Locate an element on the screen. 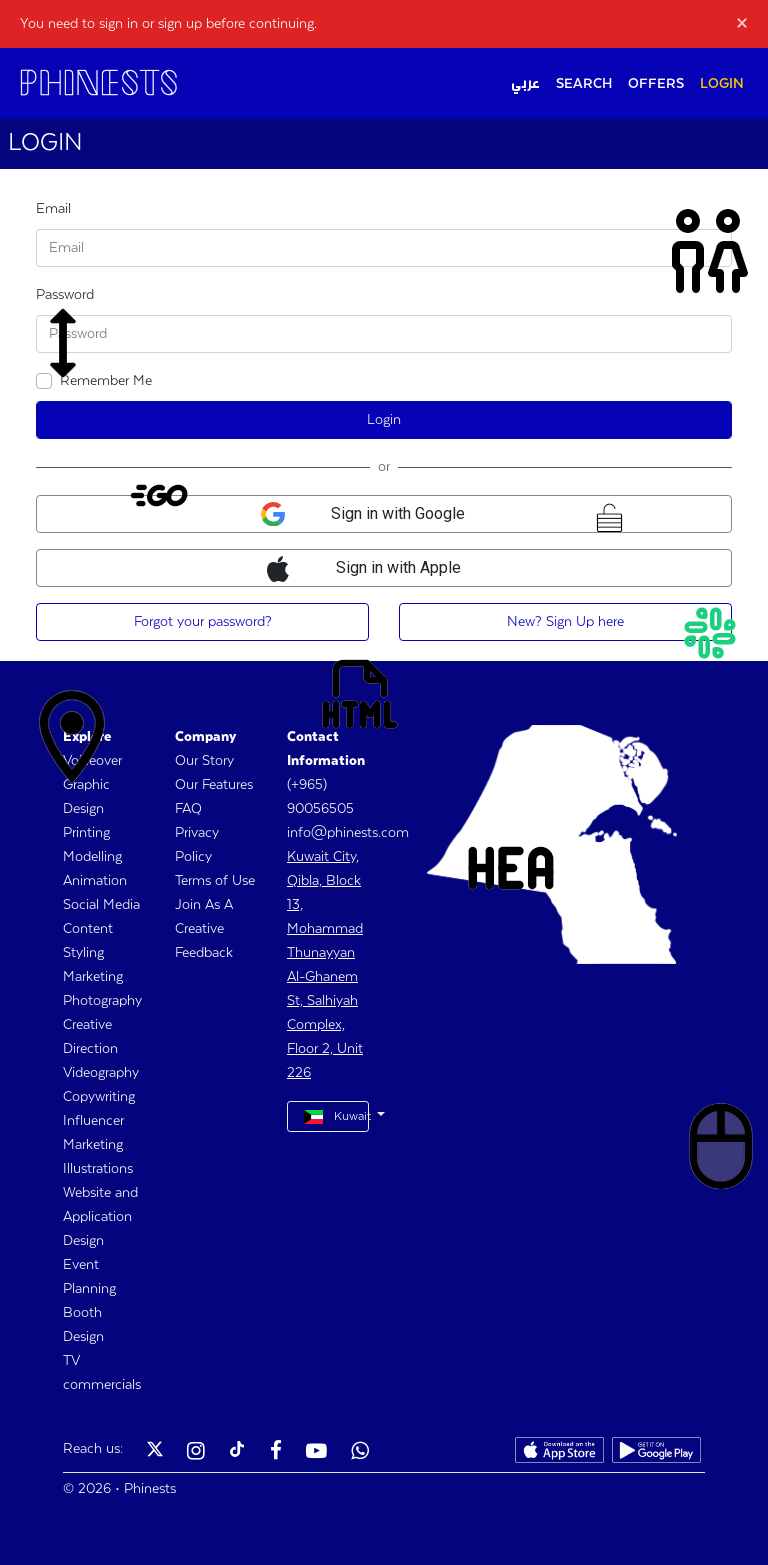 The height and width of the screenshot is (1565, 768). indicates HTTP HEAD request method is located at coordinates (511, 868).